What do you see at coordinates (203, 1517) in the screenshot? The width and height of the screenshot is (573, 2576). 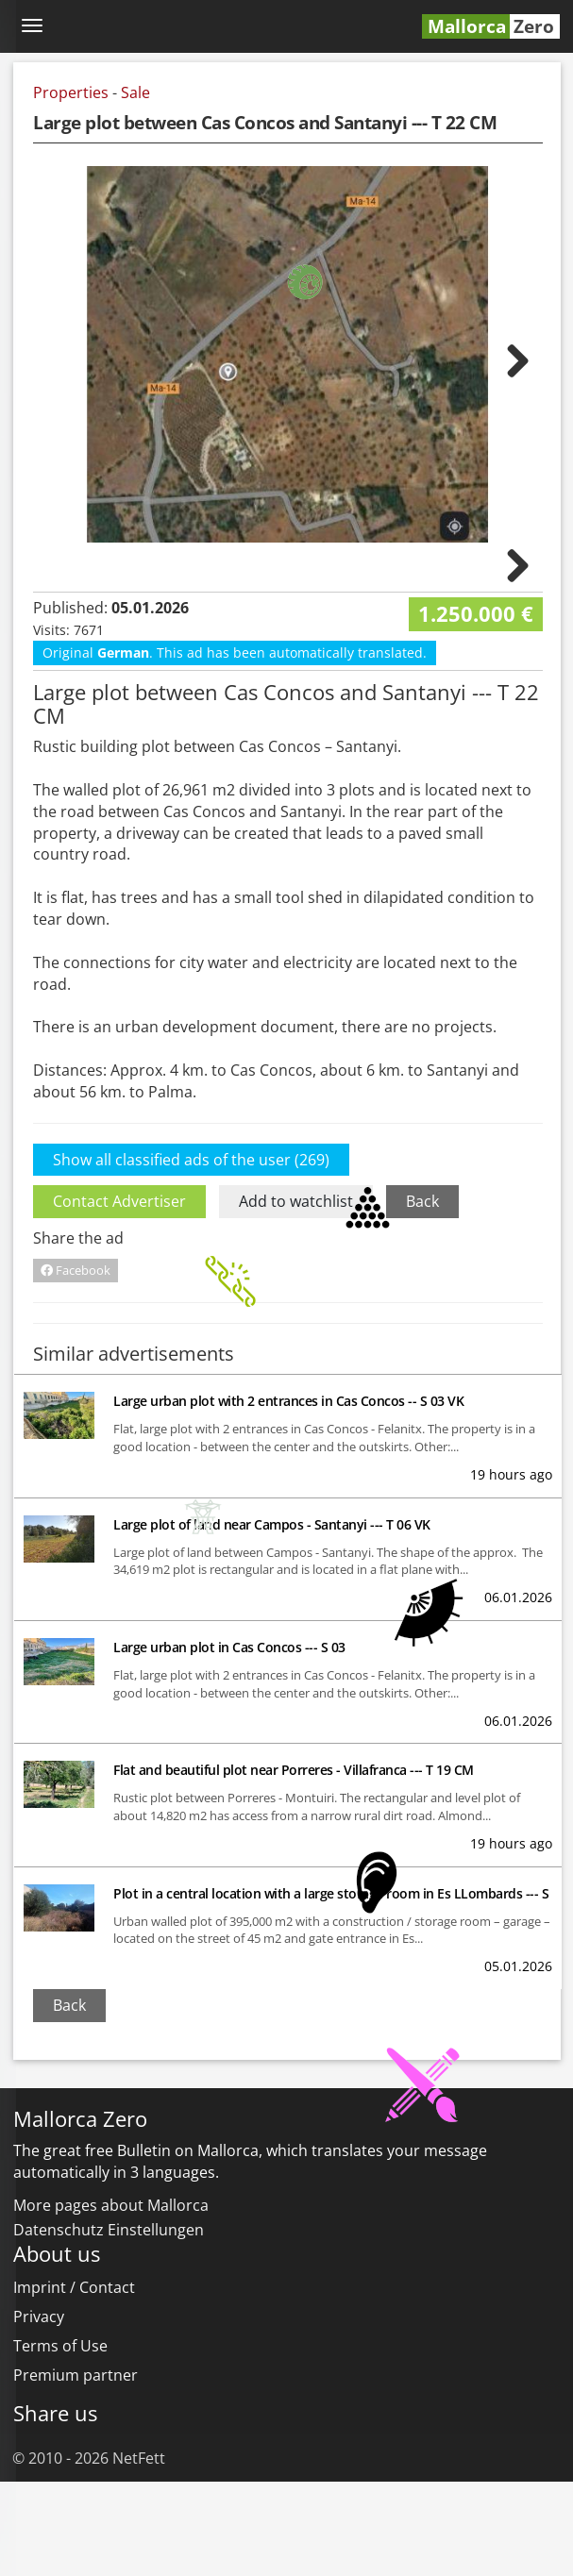 I see `indicates power grid or electrical infrastructure` at bounding box center [203, 1517].